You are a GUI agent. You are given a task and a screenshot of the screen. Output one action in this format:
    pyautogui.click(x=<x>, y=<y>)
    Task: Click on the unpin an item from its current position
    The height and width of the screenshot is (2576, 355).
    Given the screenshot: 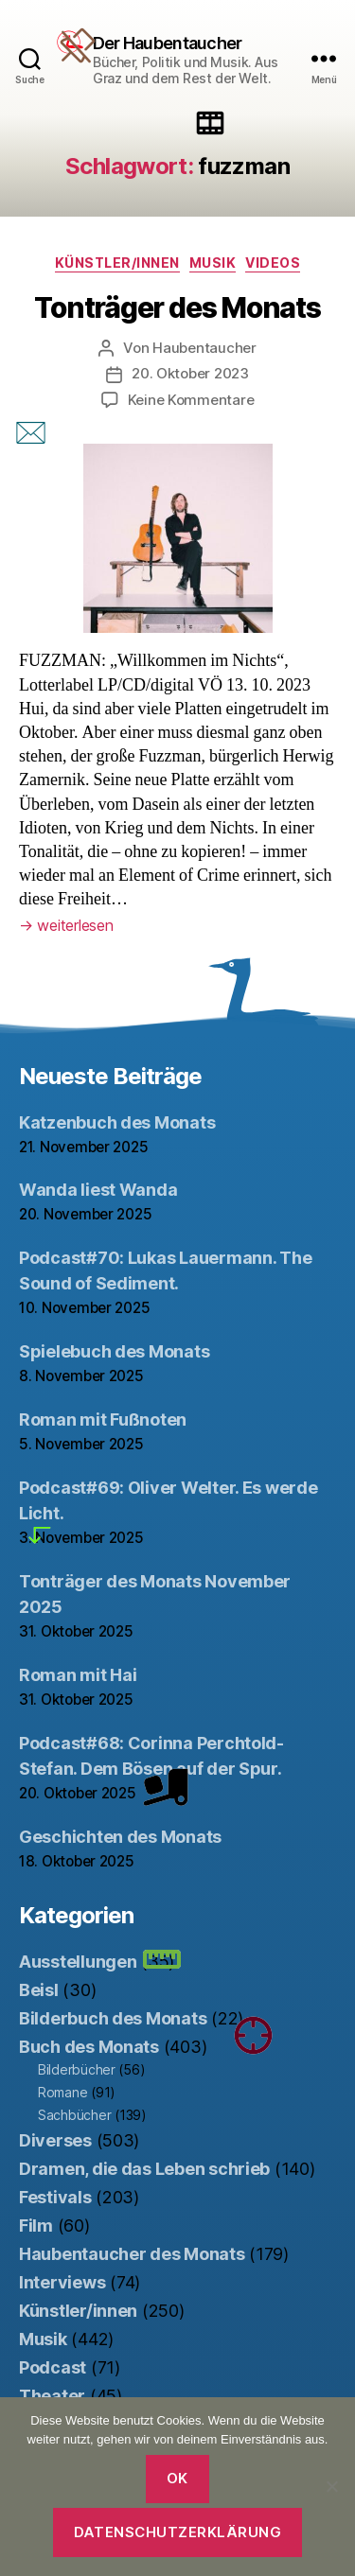 What is the action you would take?
    pyautogui.click(x=76, y=46)
    